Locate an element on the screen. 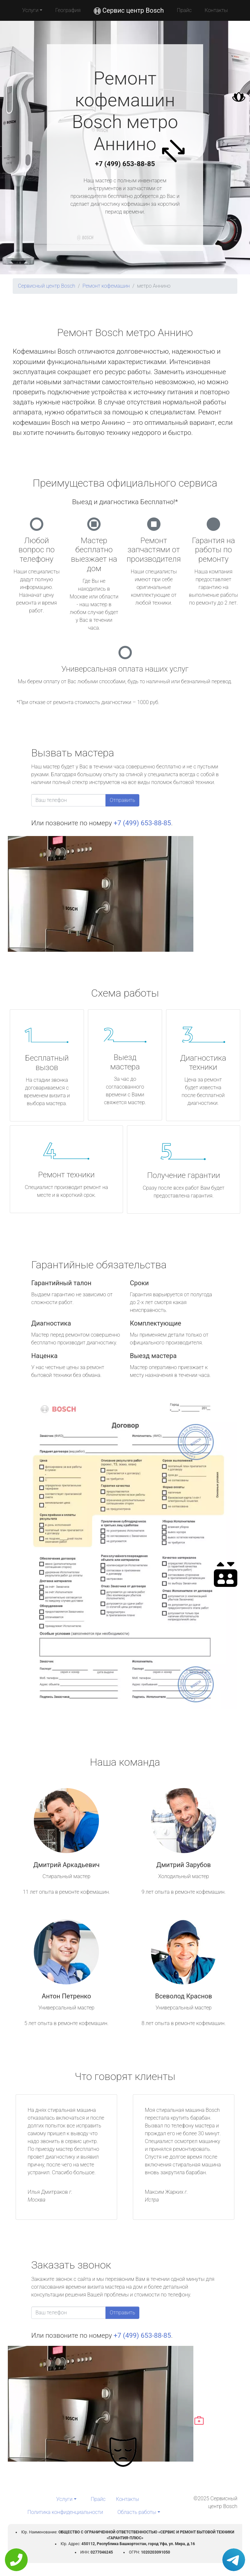 This screenshot has height=2576, width=250. resize element diagonally is located at coordinates (173, 151).